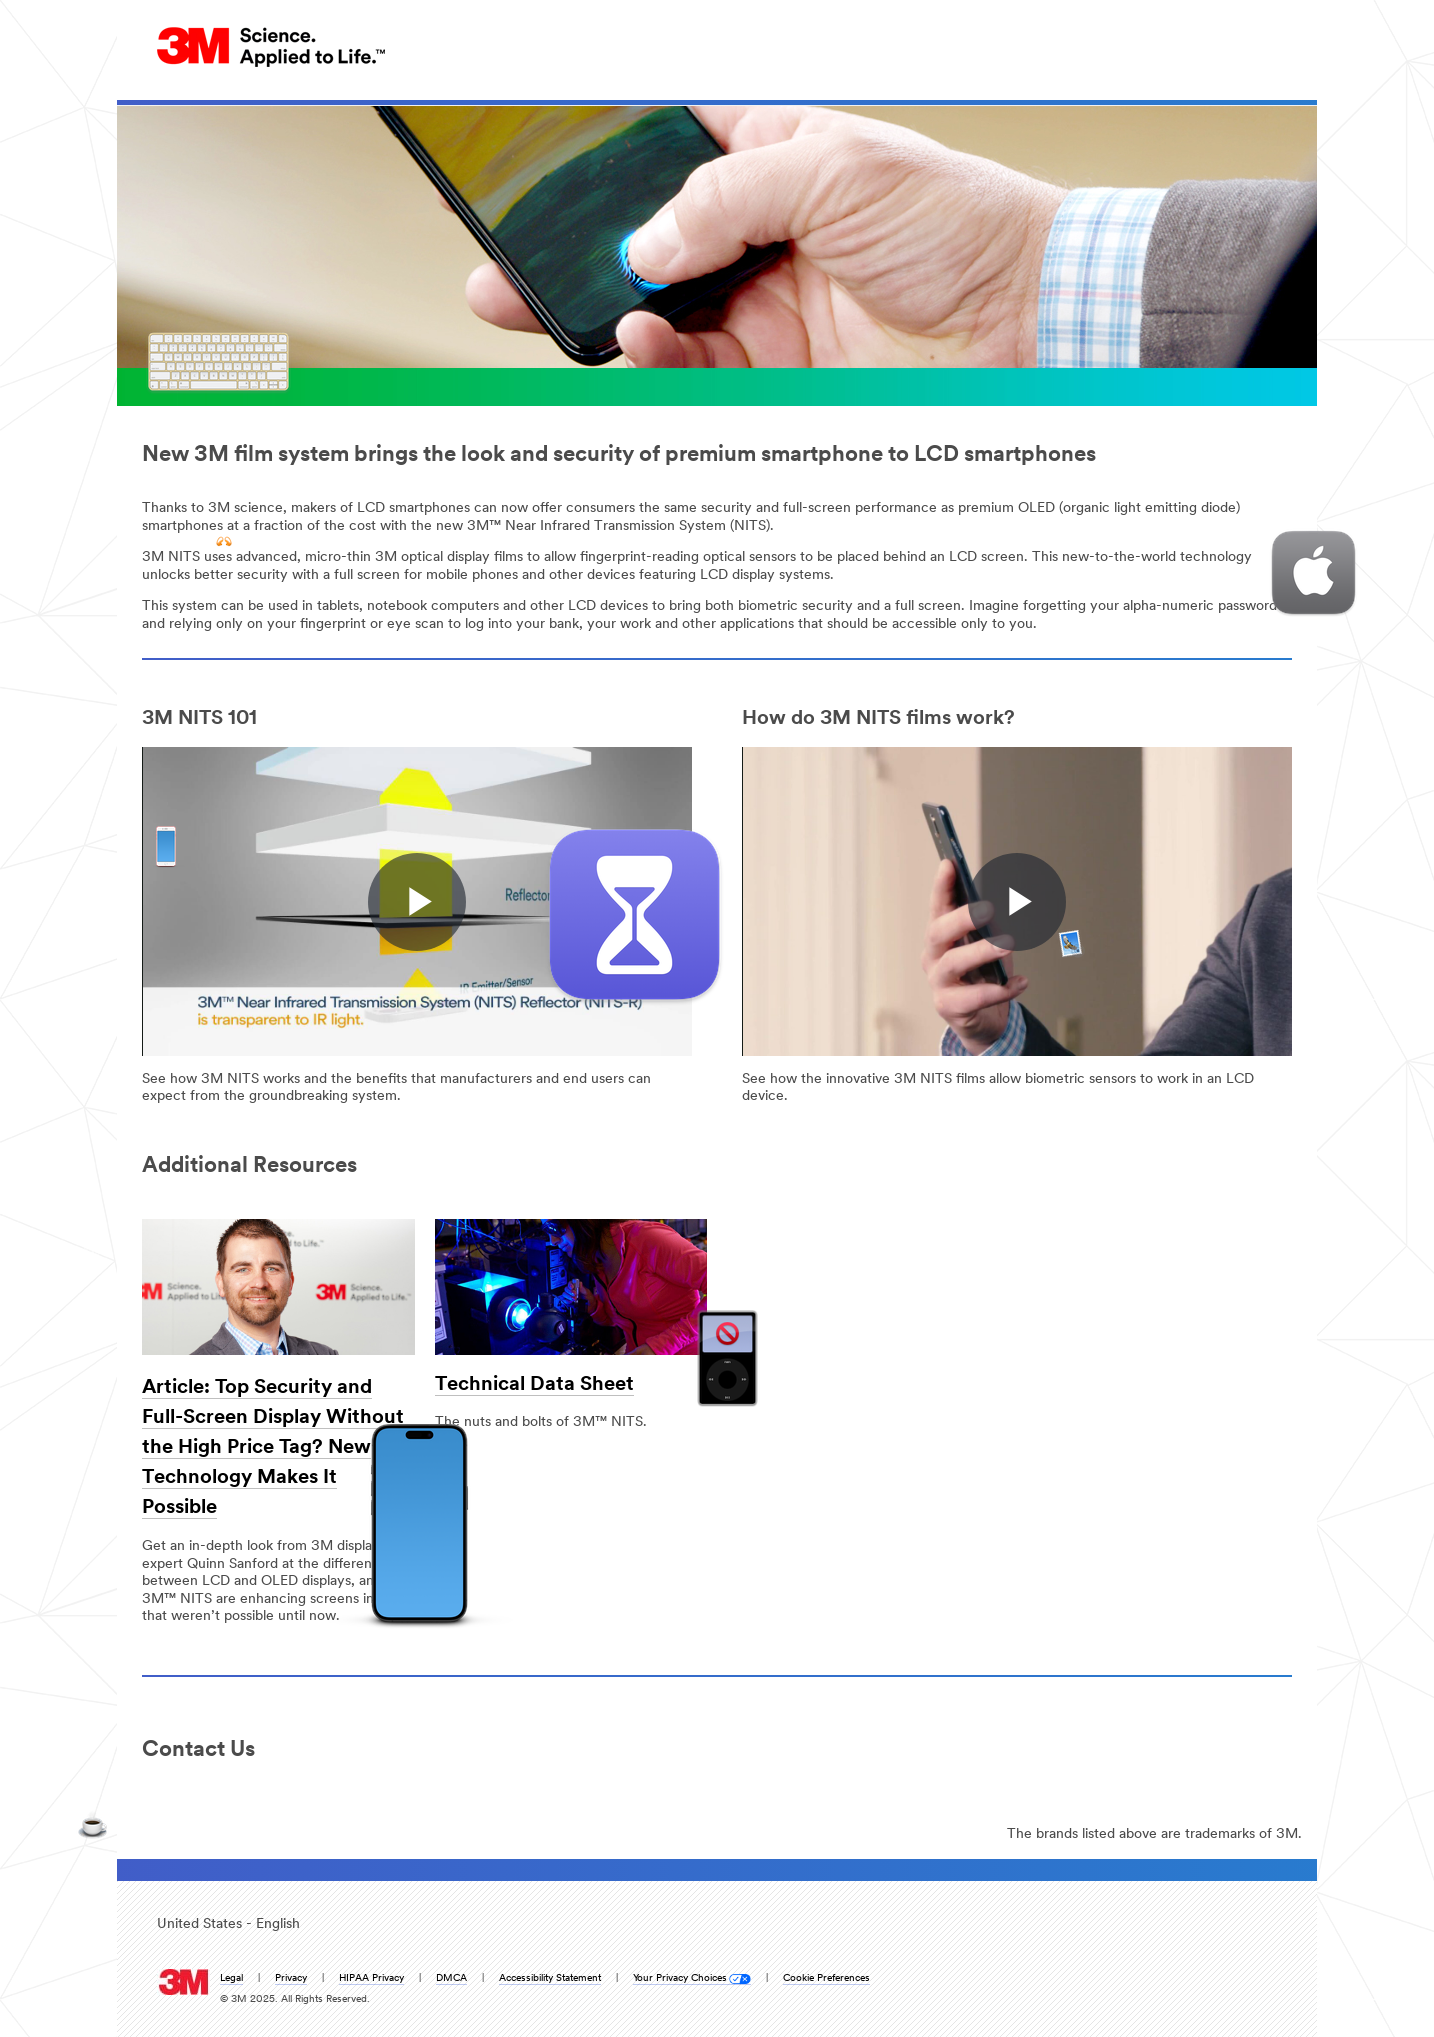 The image size is (1434, 2037). Describe the element at coordinates (1313, 572) in the screenshot. I see `access Apple ID account settings` at that location.